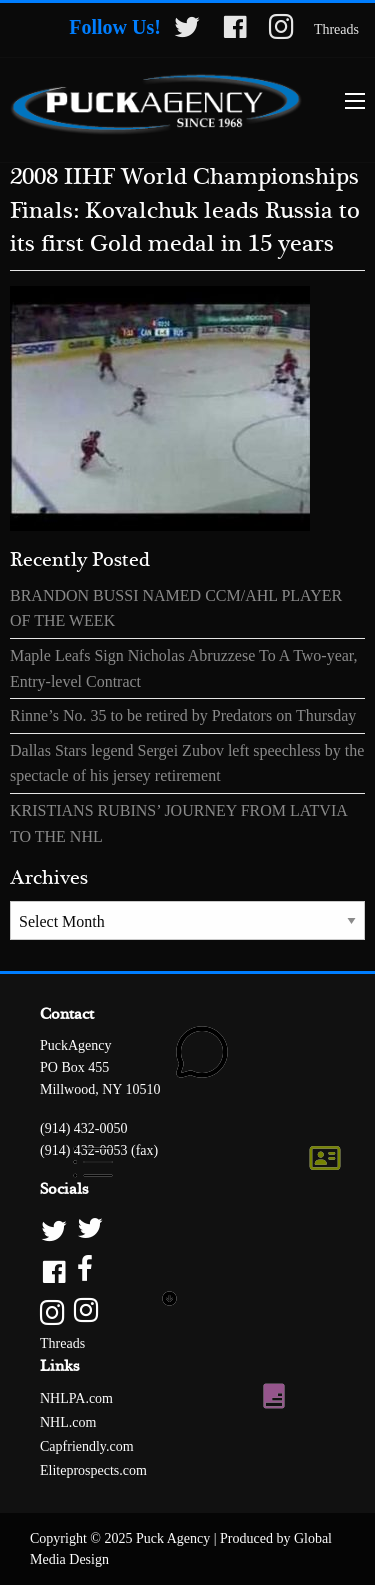 The height and width of the screenshot is (1585, 375). What do you see at coordinates (202, 1052) in the screenshot?
I see `open chat or messaging` at bounding box center [202, 1052].